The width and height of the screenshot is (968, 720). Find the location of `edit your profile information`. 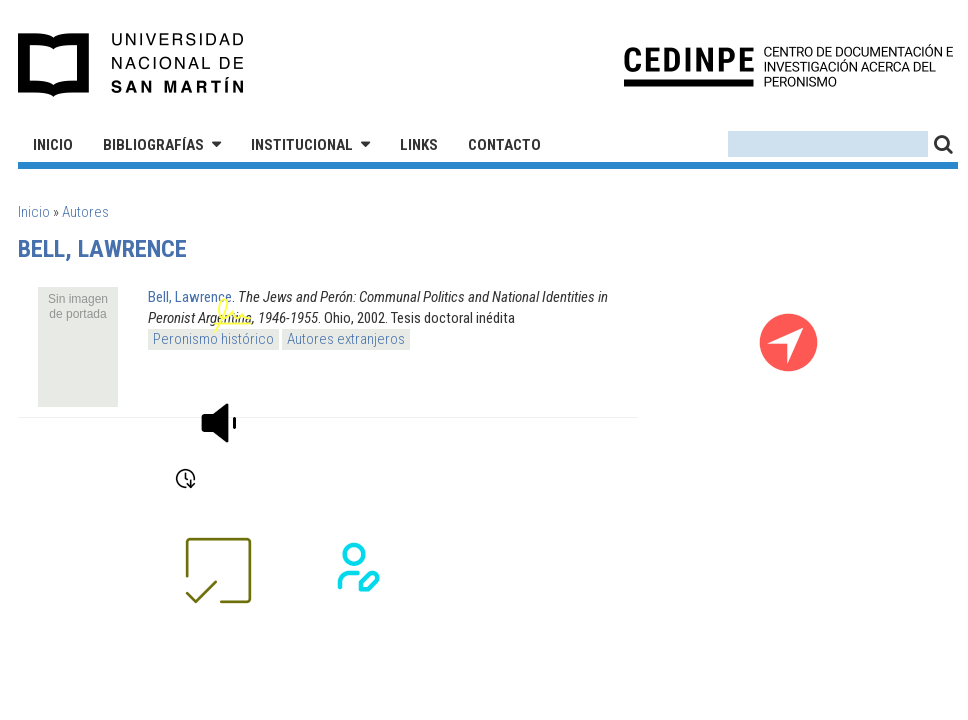

edit your profile information is located at coordinates (354, 566).